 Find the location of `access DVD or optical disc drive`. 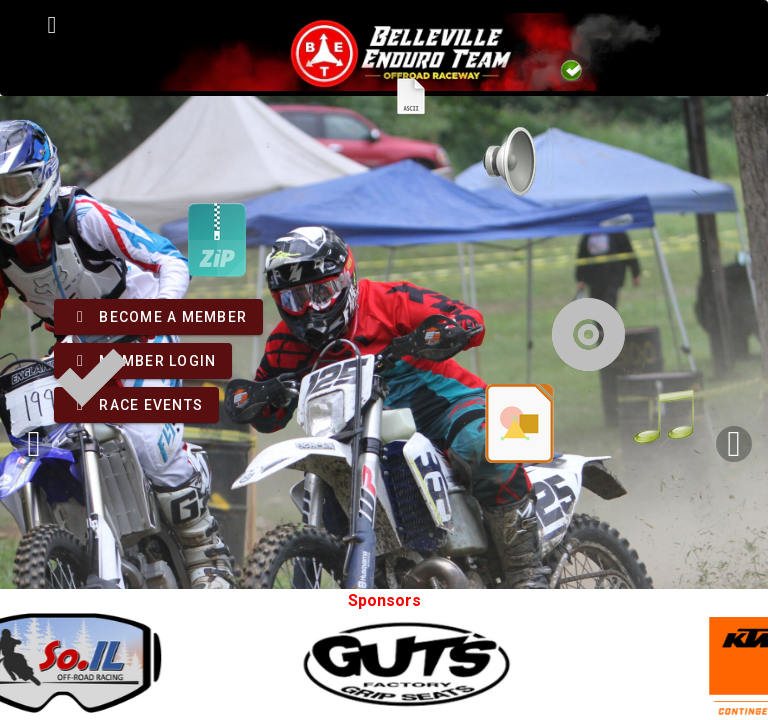

access DVD or optical disc drive is located at coordinates (588, 334).